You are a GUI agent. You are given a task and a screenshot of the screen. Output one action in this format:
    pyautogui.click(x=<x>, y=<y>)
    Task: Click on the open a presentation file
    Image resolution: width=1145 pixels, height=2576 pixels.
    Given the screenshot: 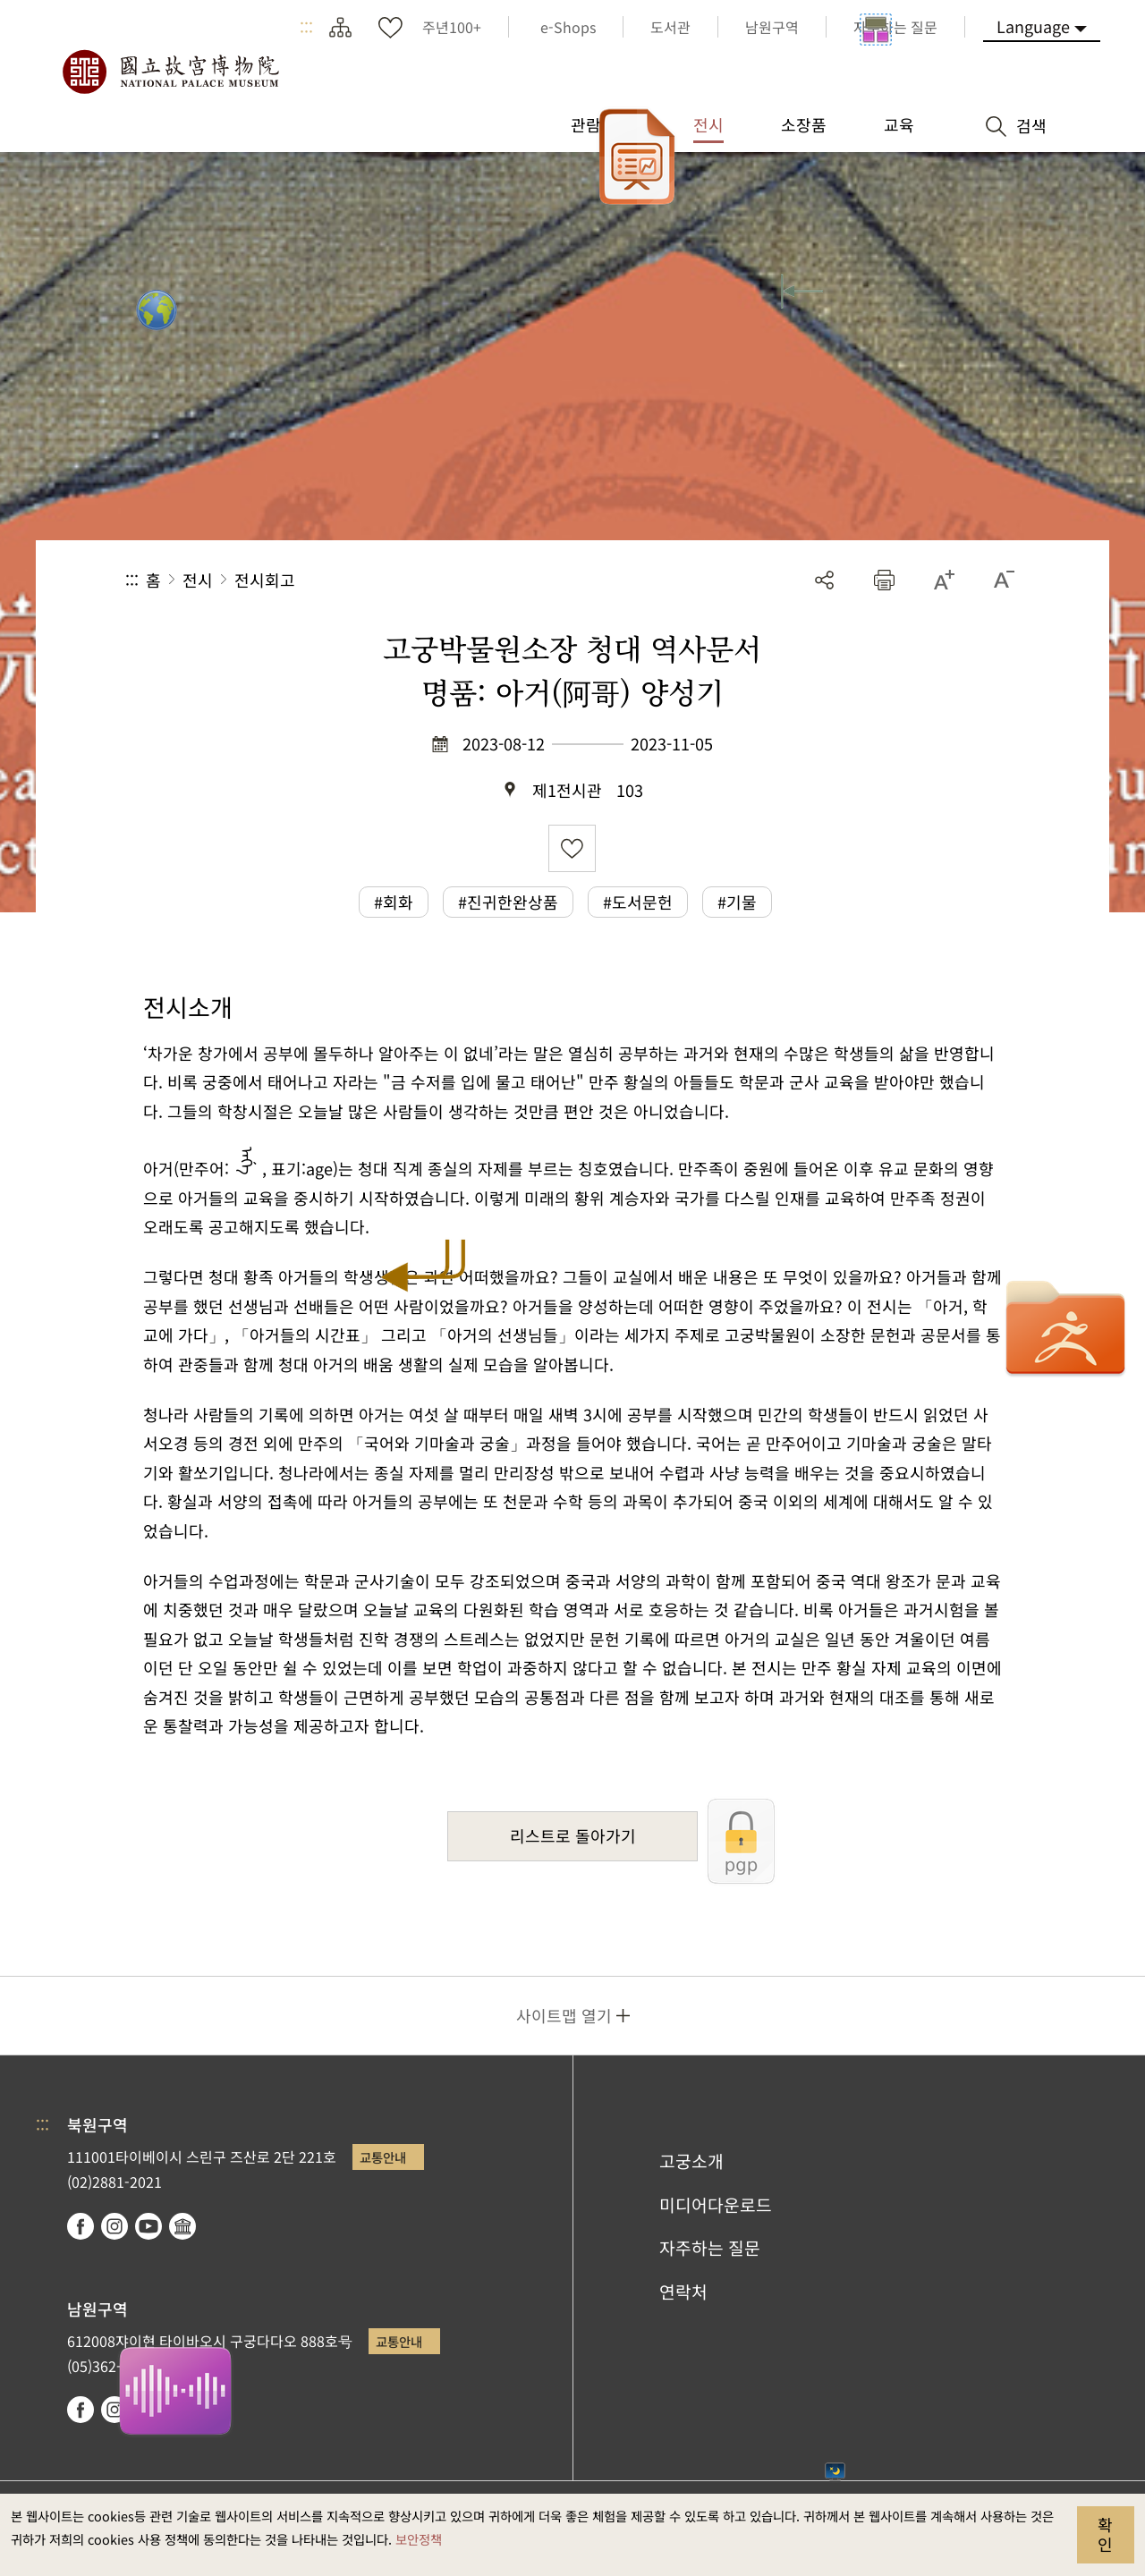 What is the action you would take?
    pyautogui.click(x=637, y=157)
    